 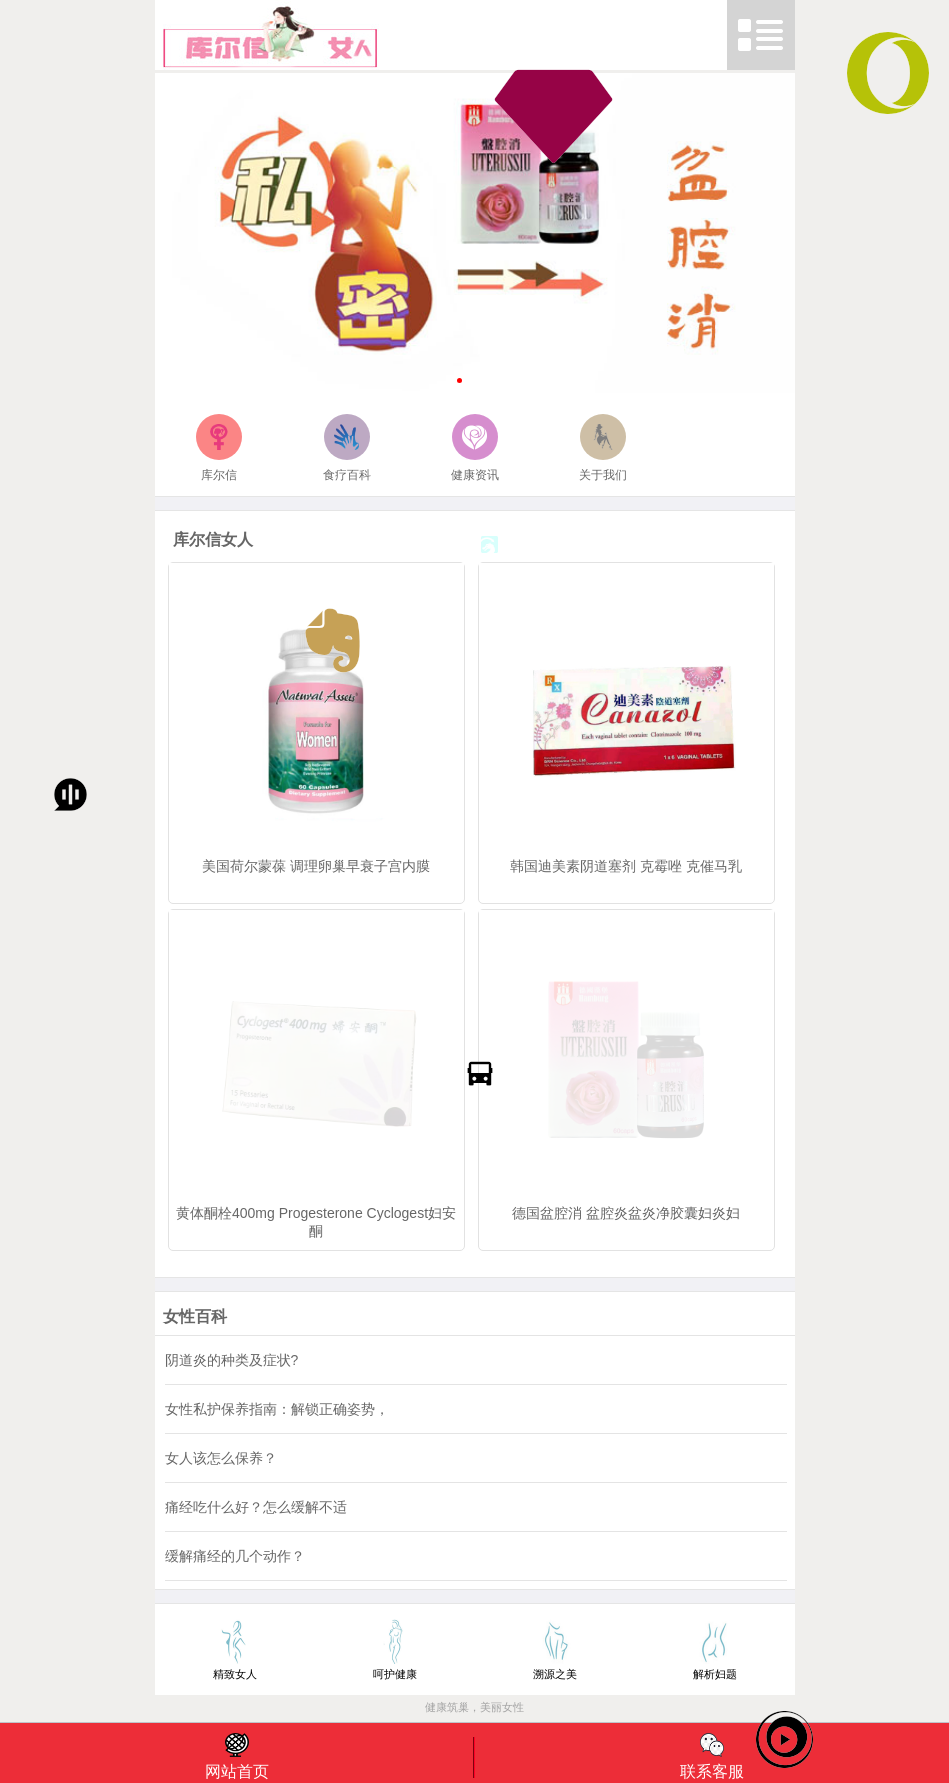 I want to click on view bus routes or public transit options, so click(x=480, y=1073).